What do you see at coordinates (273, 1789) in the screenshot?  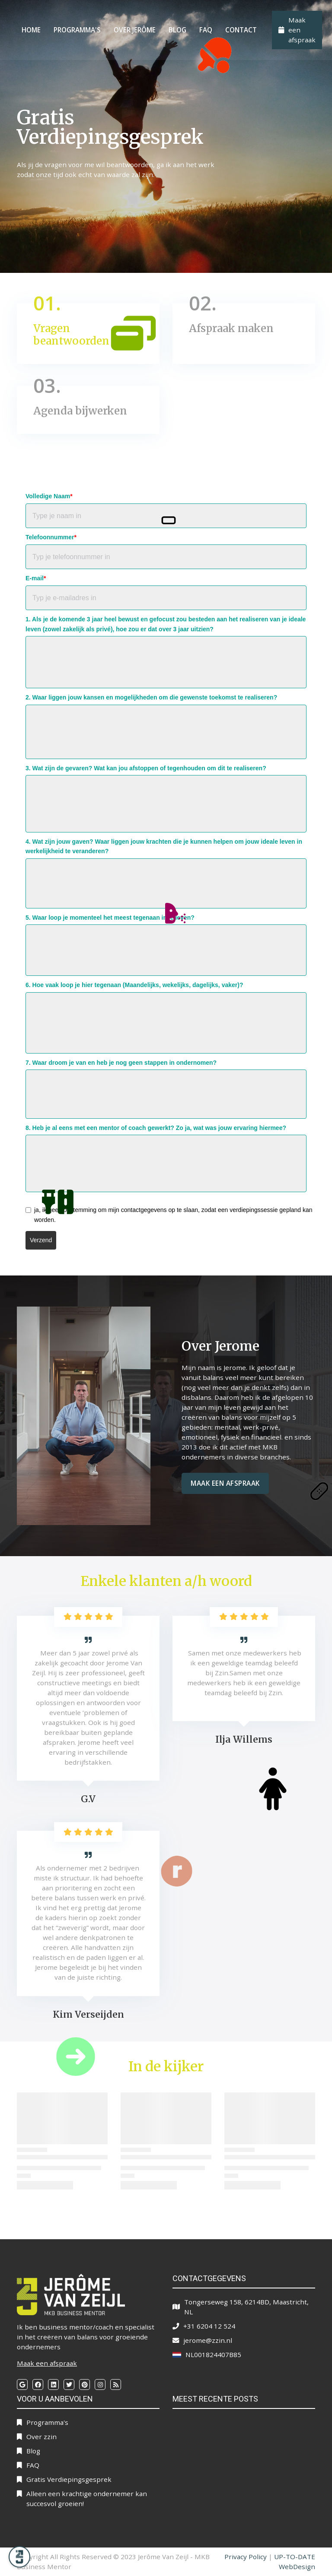 I see `women's restroom indicator` at bounding box center [273, 1789].